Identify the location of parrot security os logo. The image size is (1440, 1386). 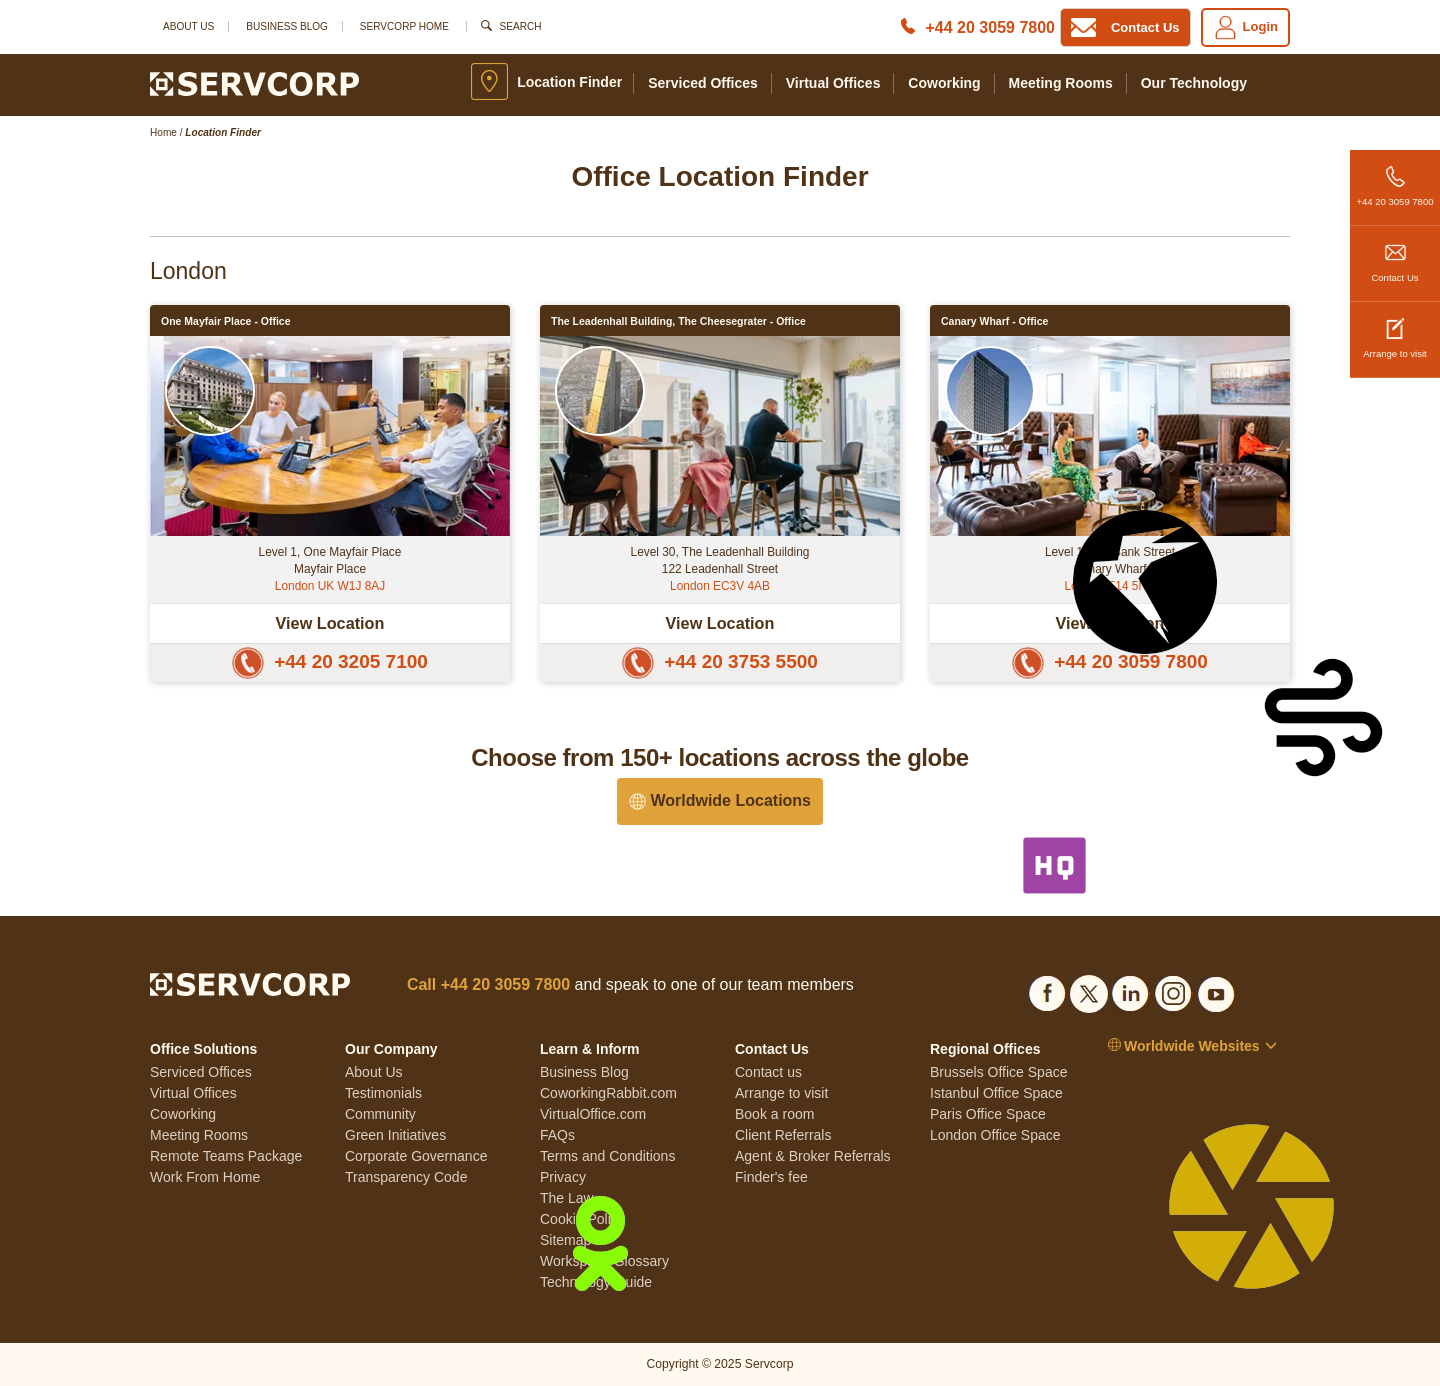
(1145, 582).